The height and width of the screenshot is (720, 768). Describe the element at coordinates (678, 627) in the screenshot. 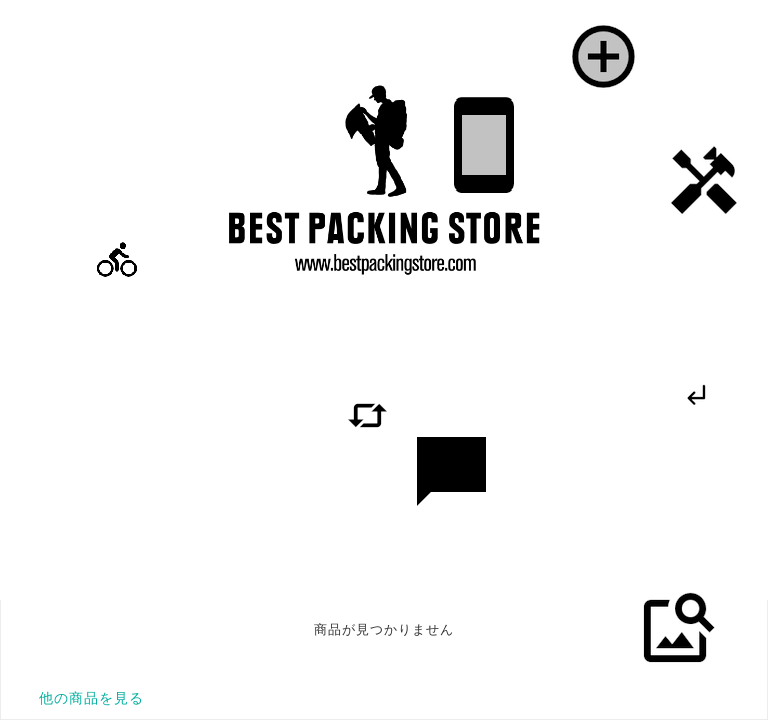

I see `search using an image or photo` at that location.